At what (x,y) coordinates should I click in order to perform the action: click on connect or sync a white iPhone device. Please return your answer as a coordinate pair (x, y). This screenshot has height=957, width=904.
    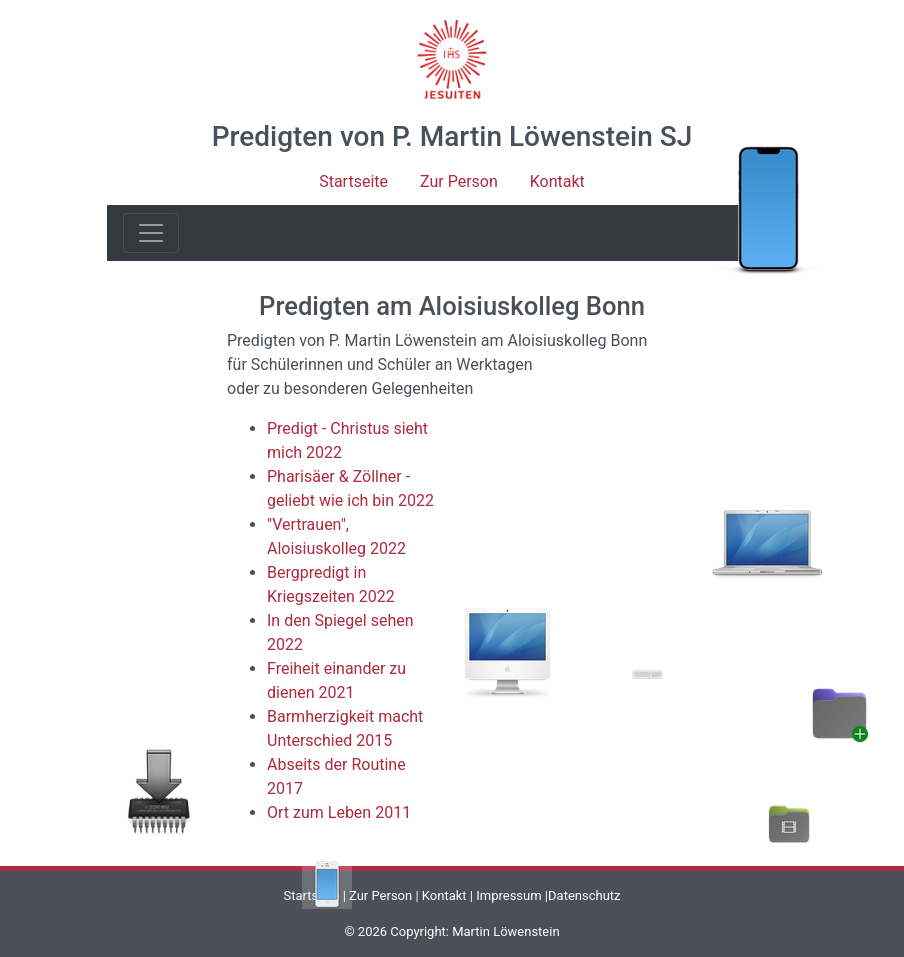
    Looking at the image, I should click on (327, 884).